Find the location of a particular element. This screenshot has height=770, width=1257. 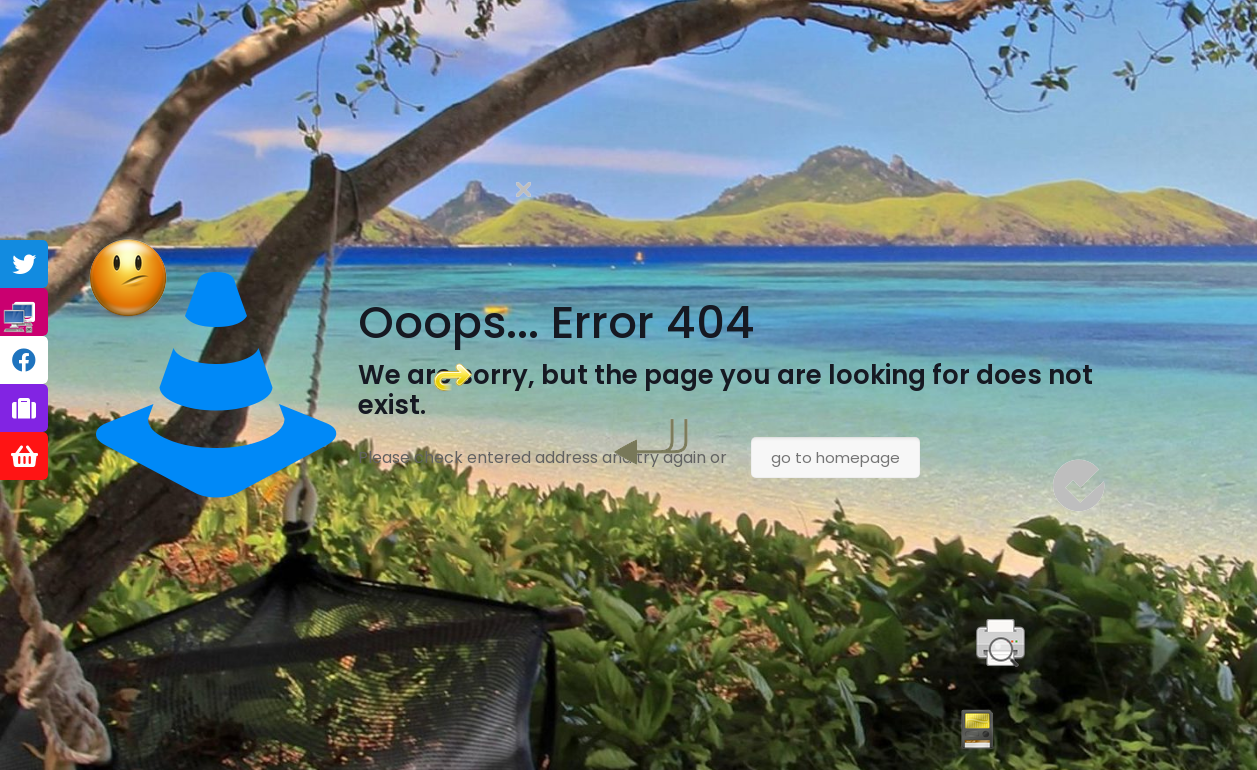

preview document before printing is located at coordinates (1000, 642).